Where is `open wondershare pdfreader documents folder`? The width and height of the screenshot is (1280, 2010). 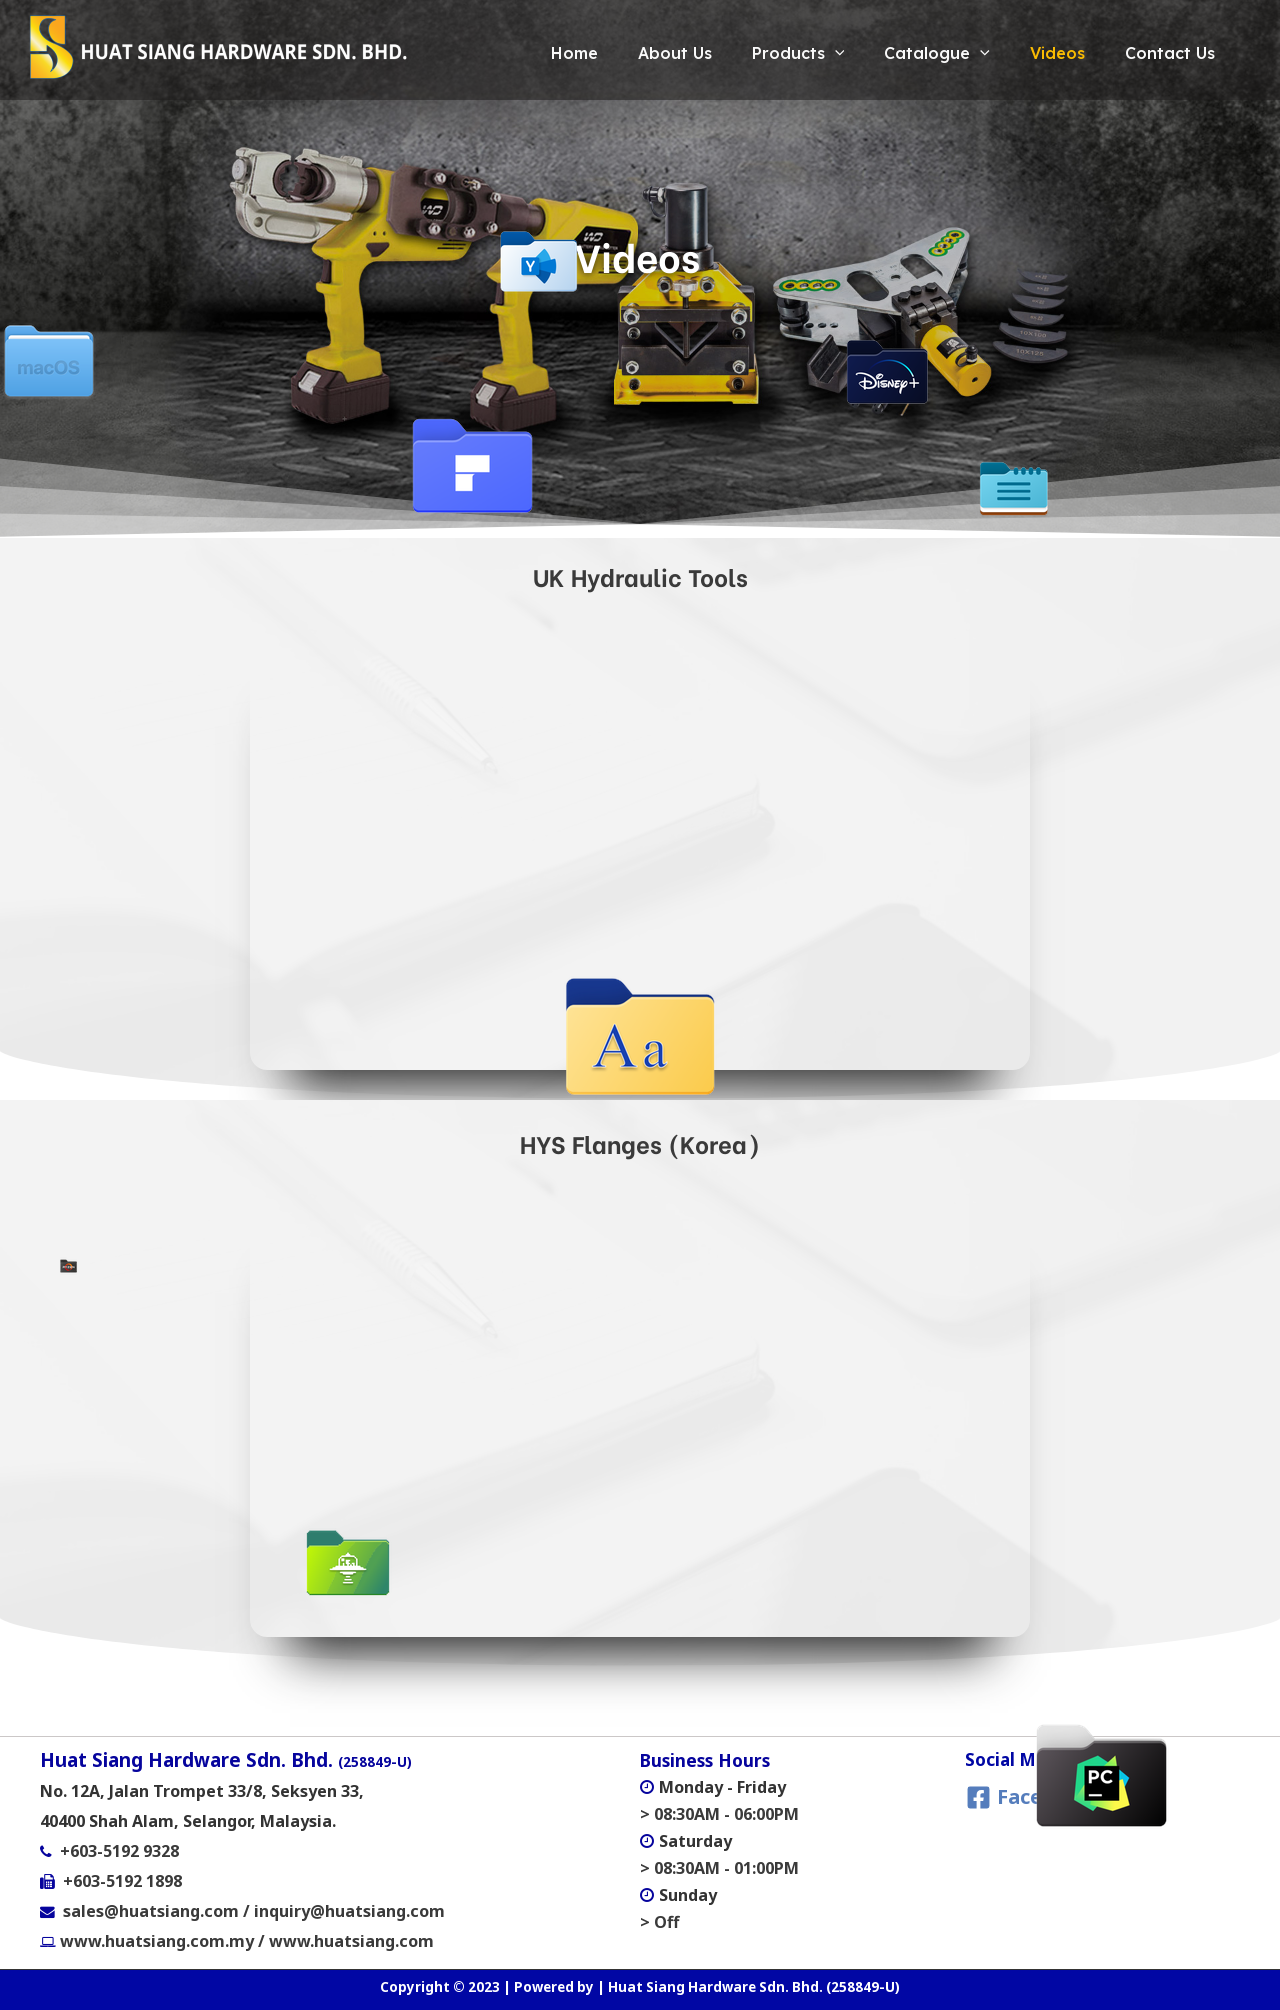
open wondershare pdfreader documents folder is located at coordinates (472, 469).